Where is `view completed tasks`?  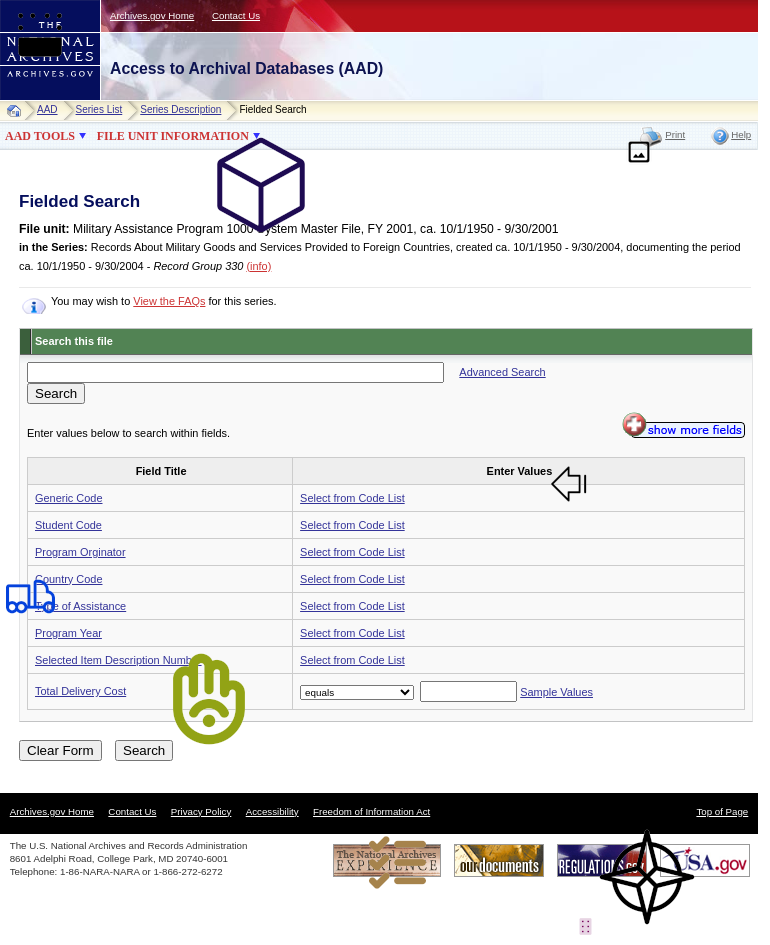 view completed tasks is located at coordinates (397, 862).